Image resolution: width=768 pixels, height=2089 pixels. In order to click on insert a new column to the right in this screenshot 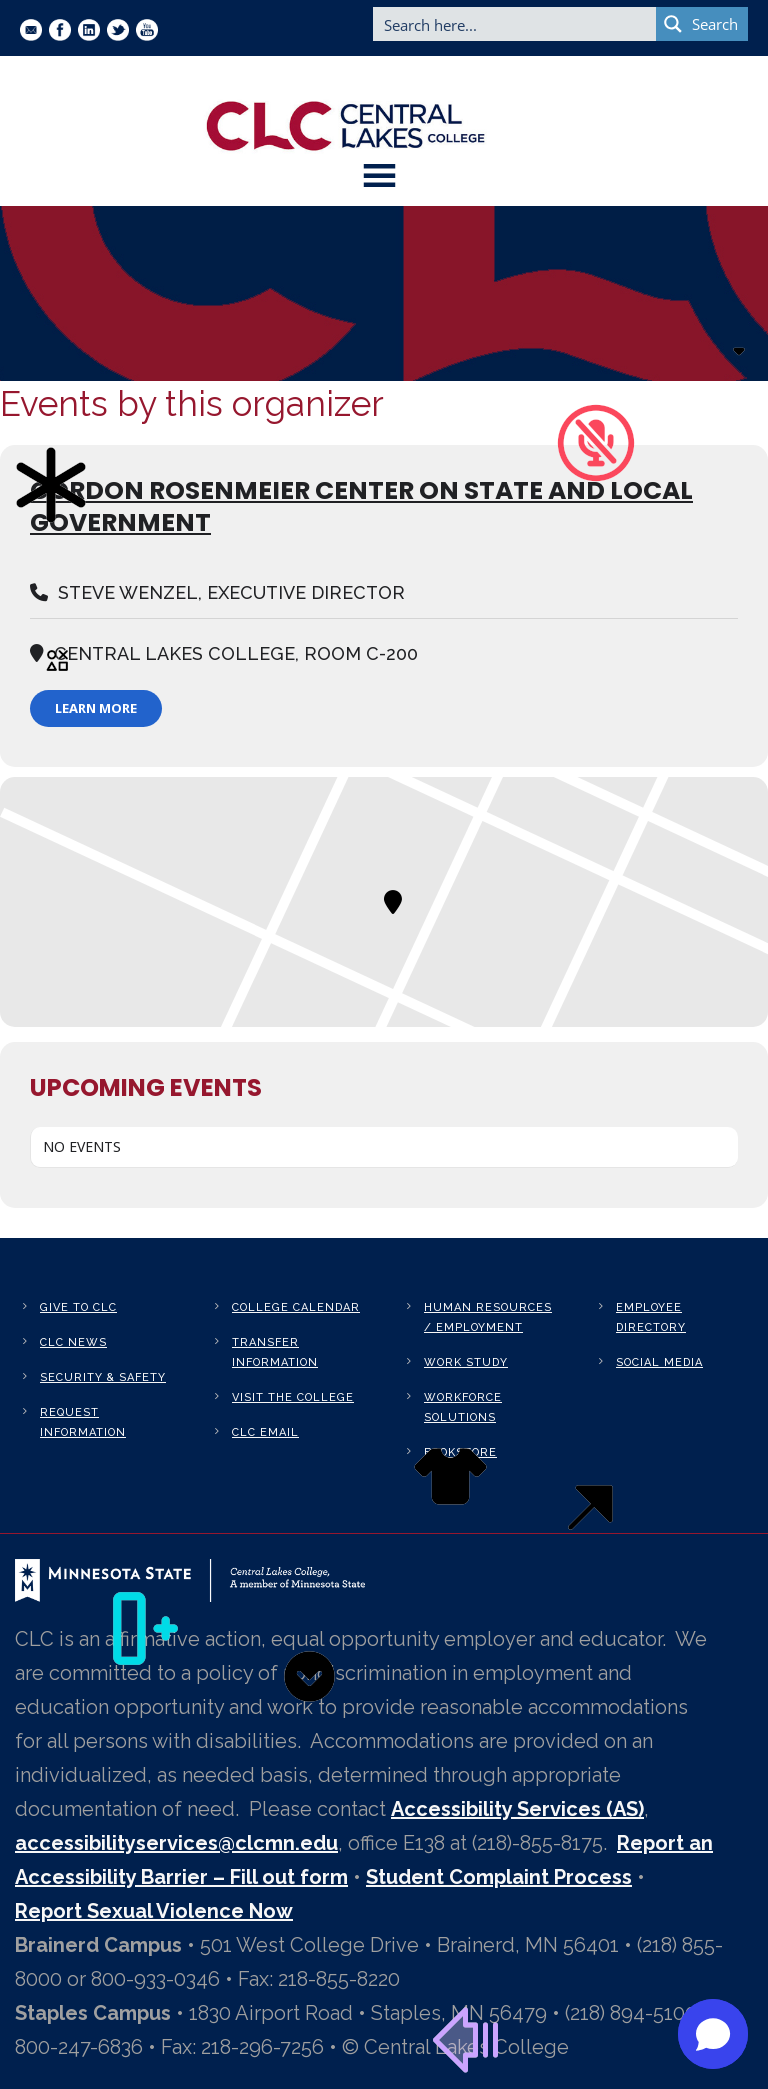, I will do `click(145, 1628)`.